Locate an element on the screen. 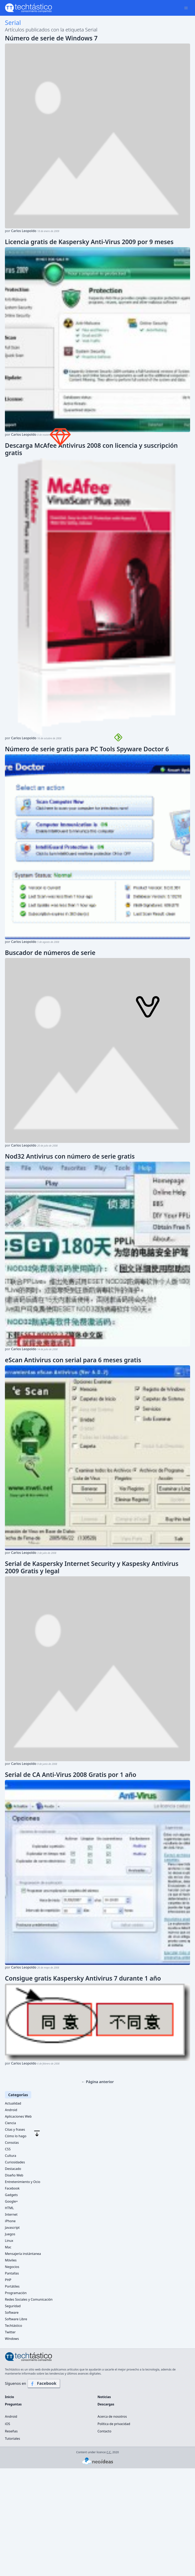 Image resolution: width=195 pixels, height=2576 pixels. download file or content is located at coordinates (37, 2133).